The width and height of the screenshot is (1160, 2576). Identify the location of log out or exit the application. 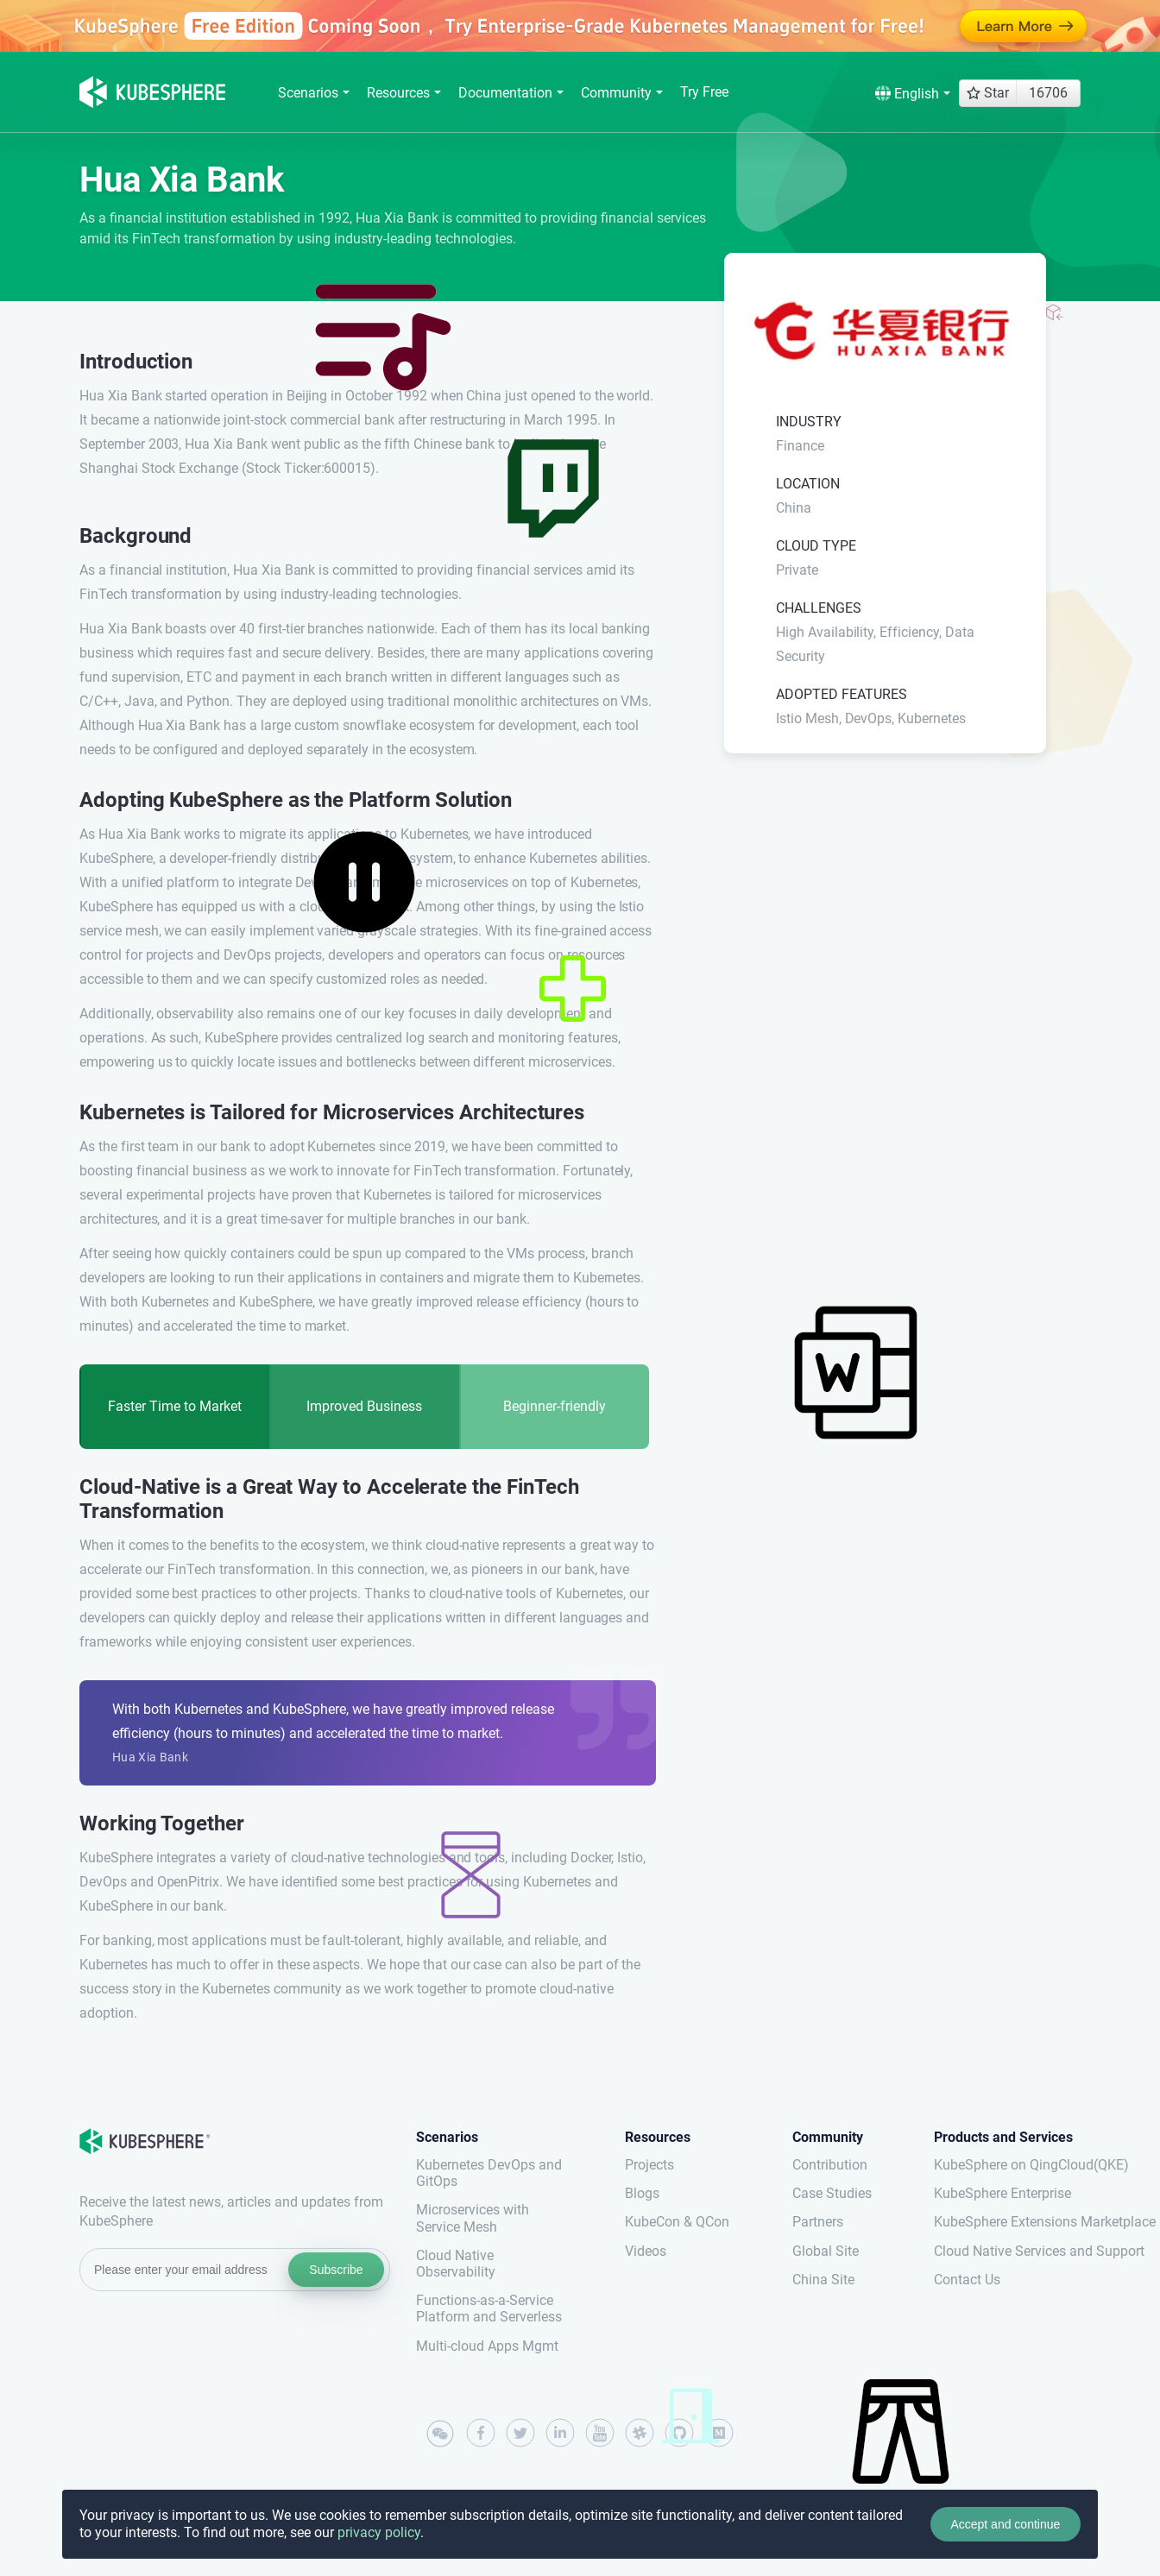
(690, 2415).